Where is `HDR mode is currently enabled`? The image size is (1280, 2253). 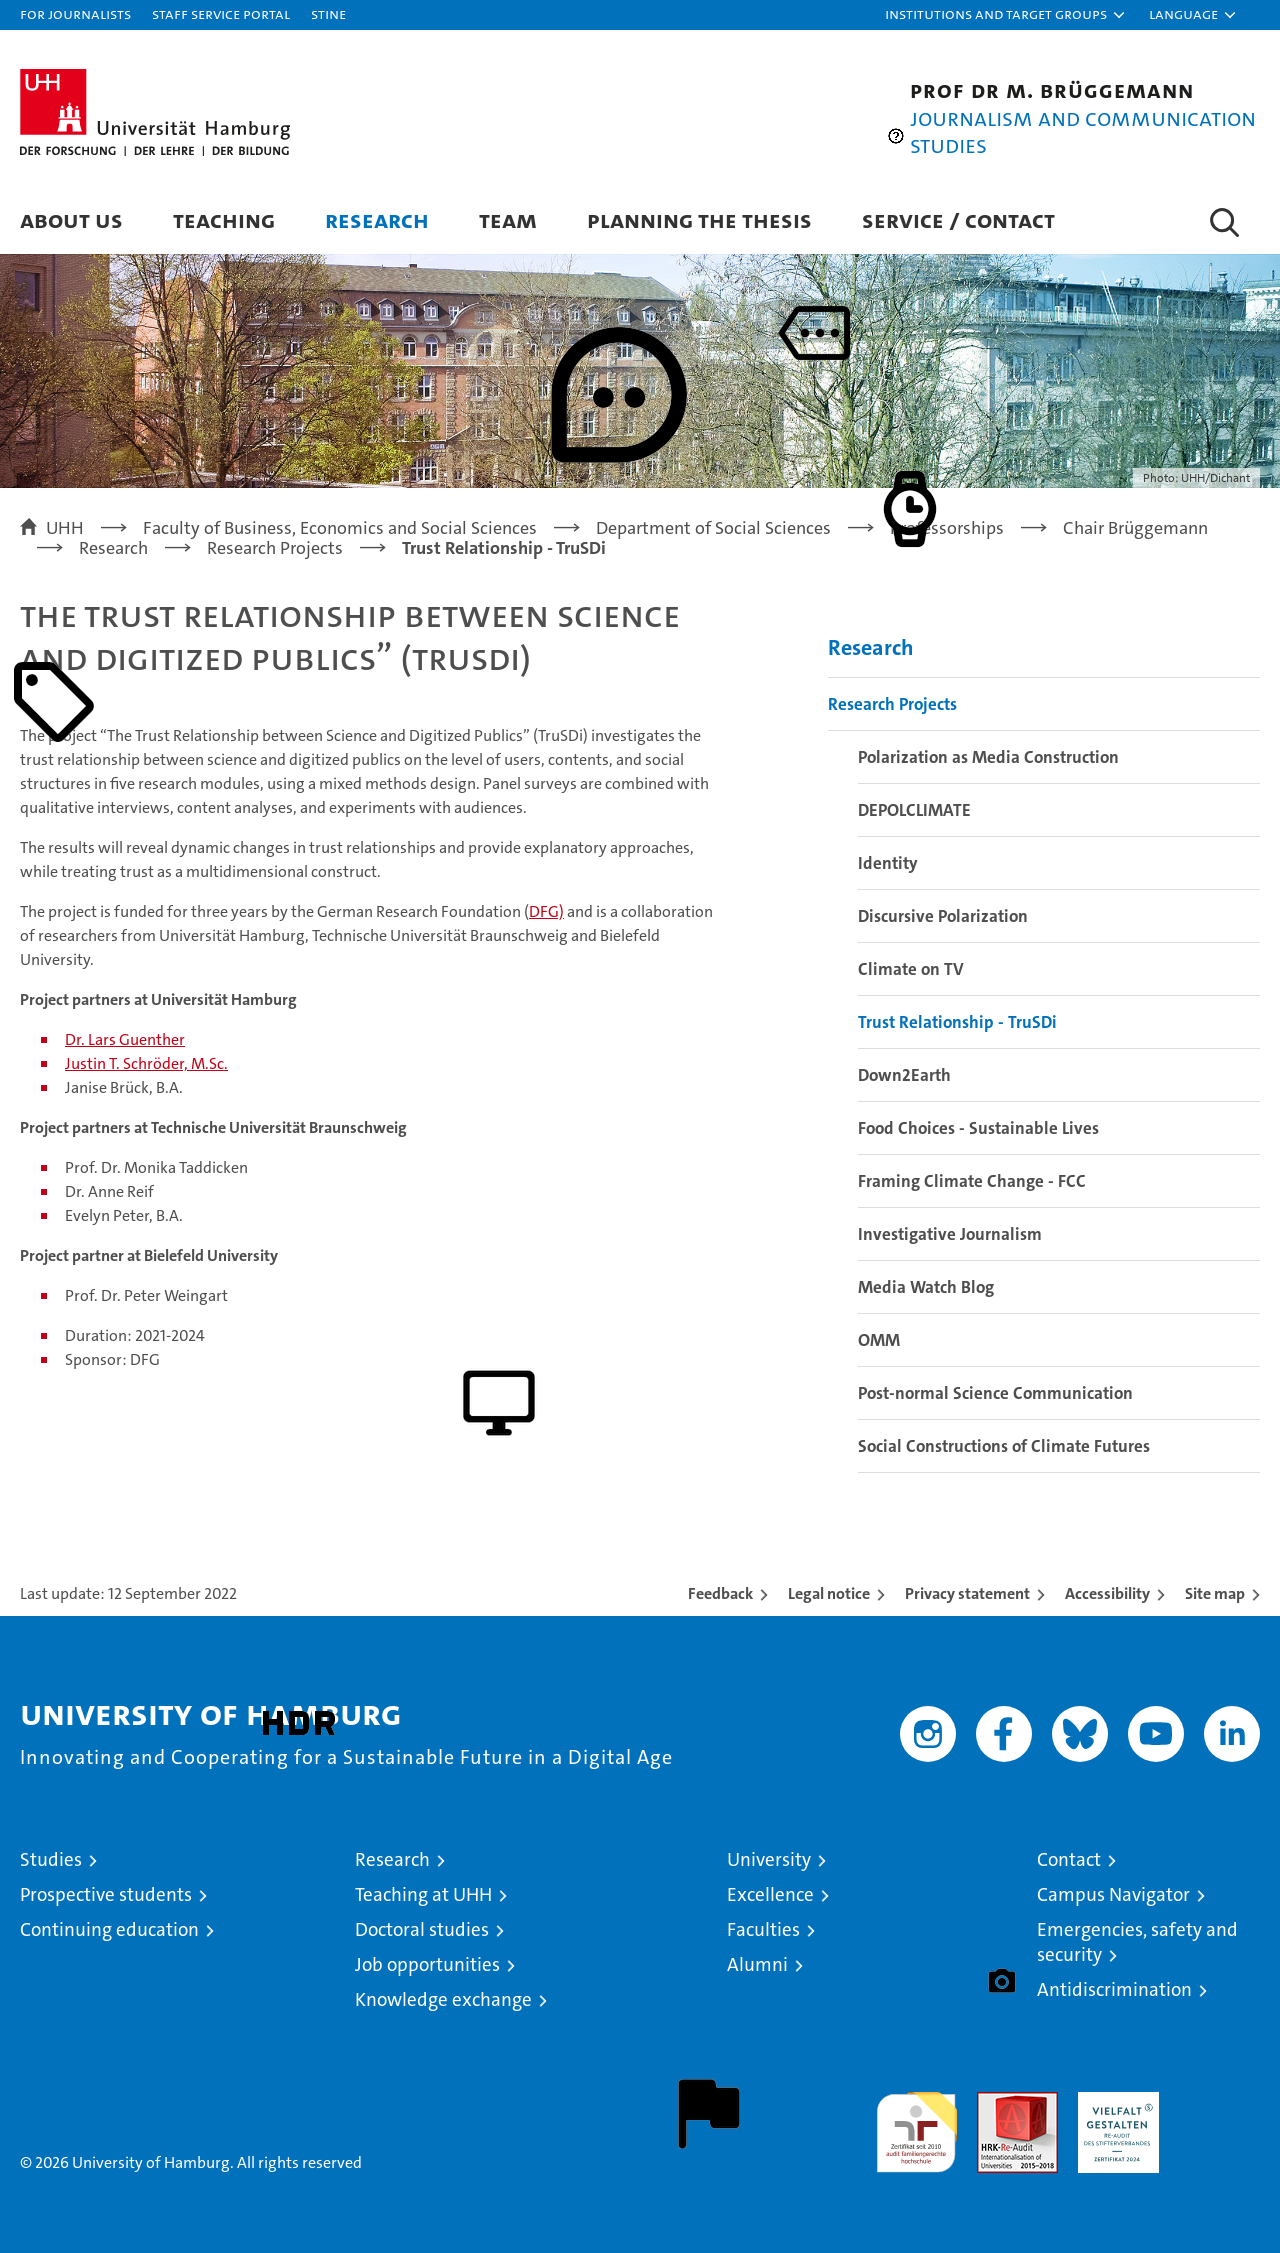 HDR mode is currently enabled is located at coordinates (299, 1723).